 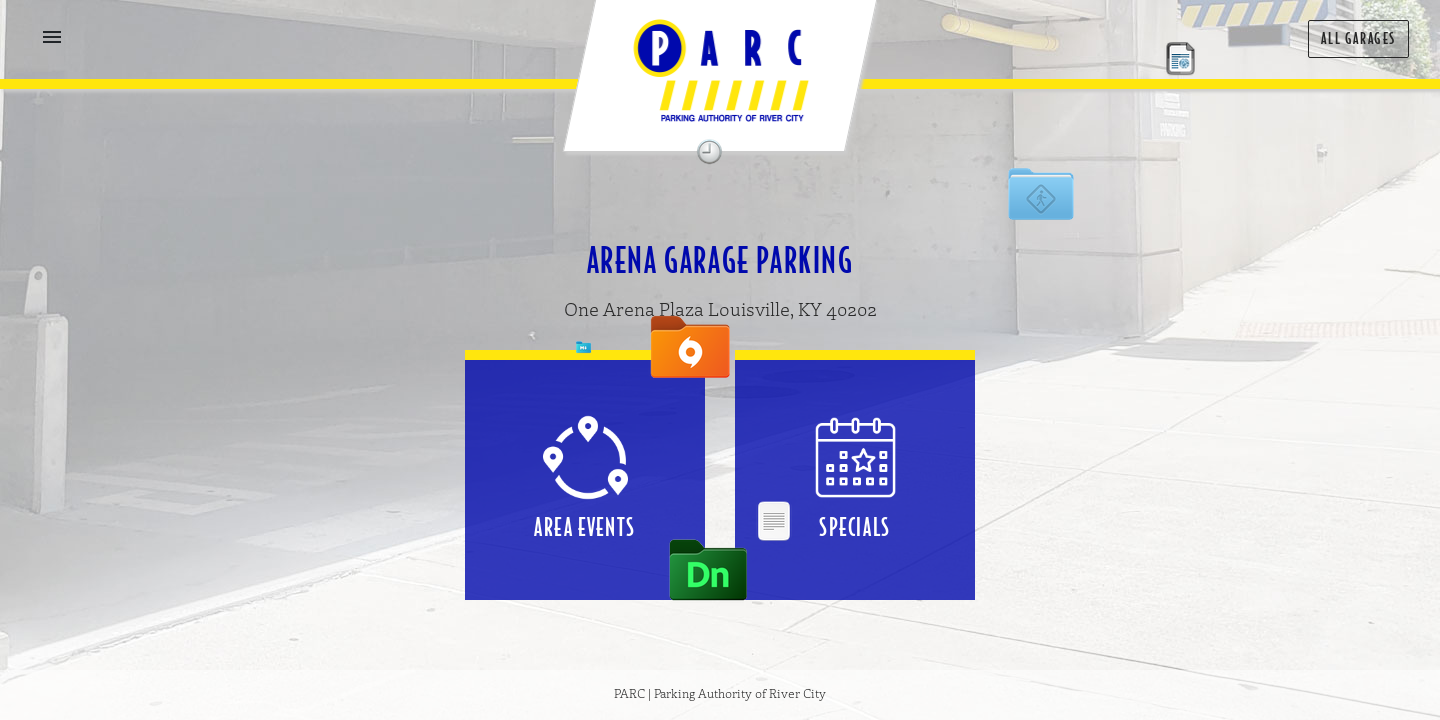 I want to click on folder containing markdown files, so click(x=583, y=347).